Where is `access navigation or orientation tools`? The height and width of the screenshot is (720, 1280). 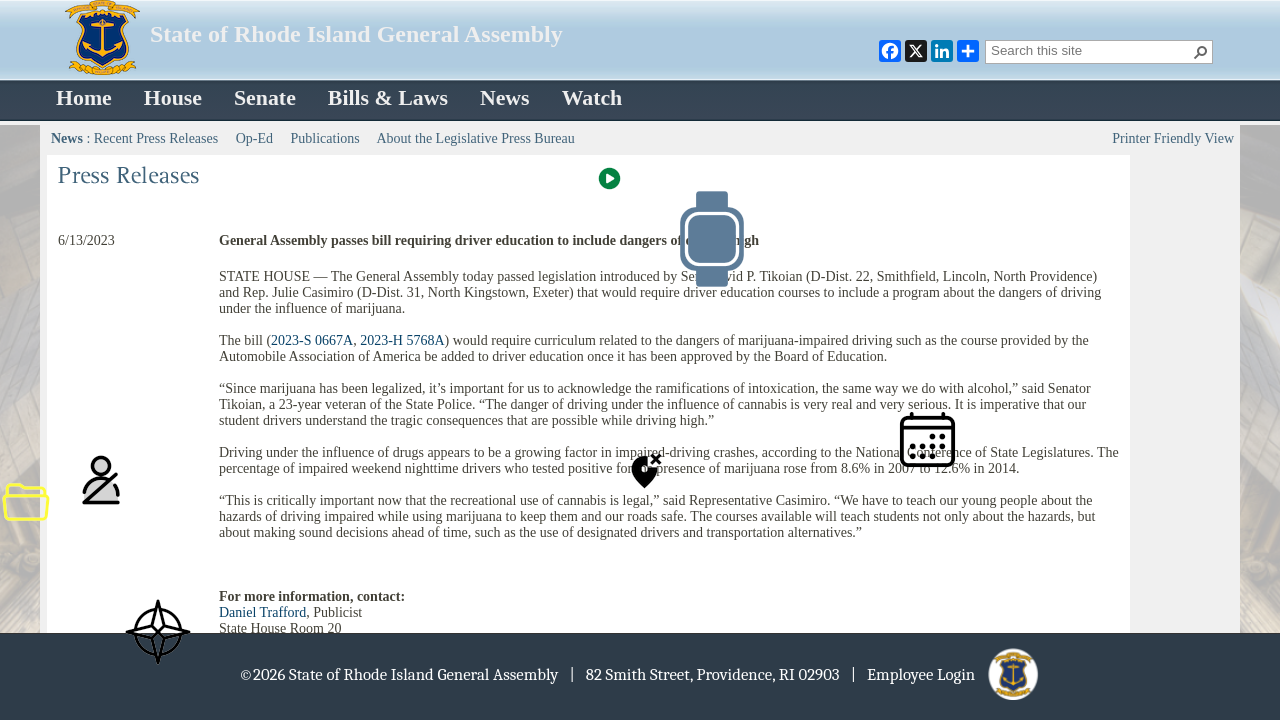
access navigation or orientation tools is located at coordinates (158, 632).